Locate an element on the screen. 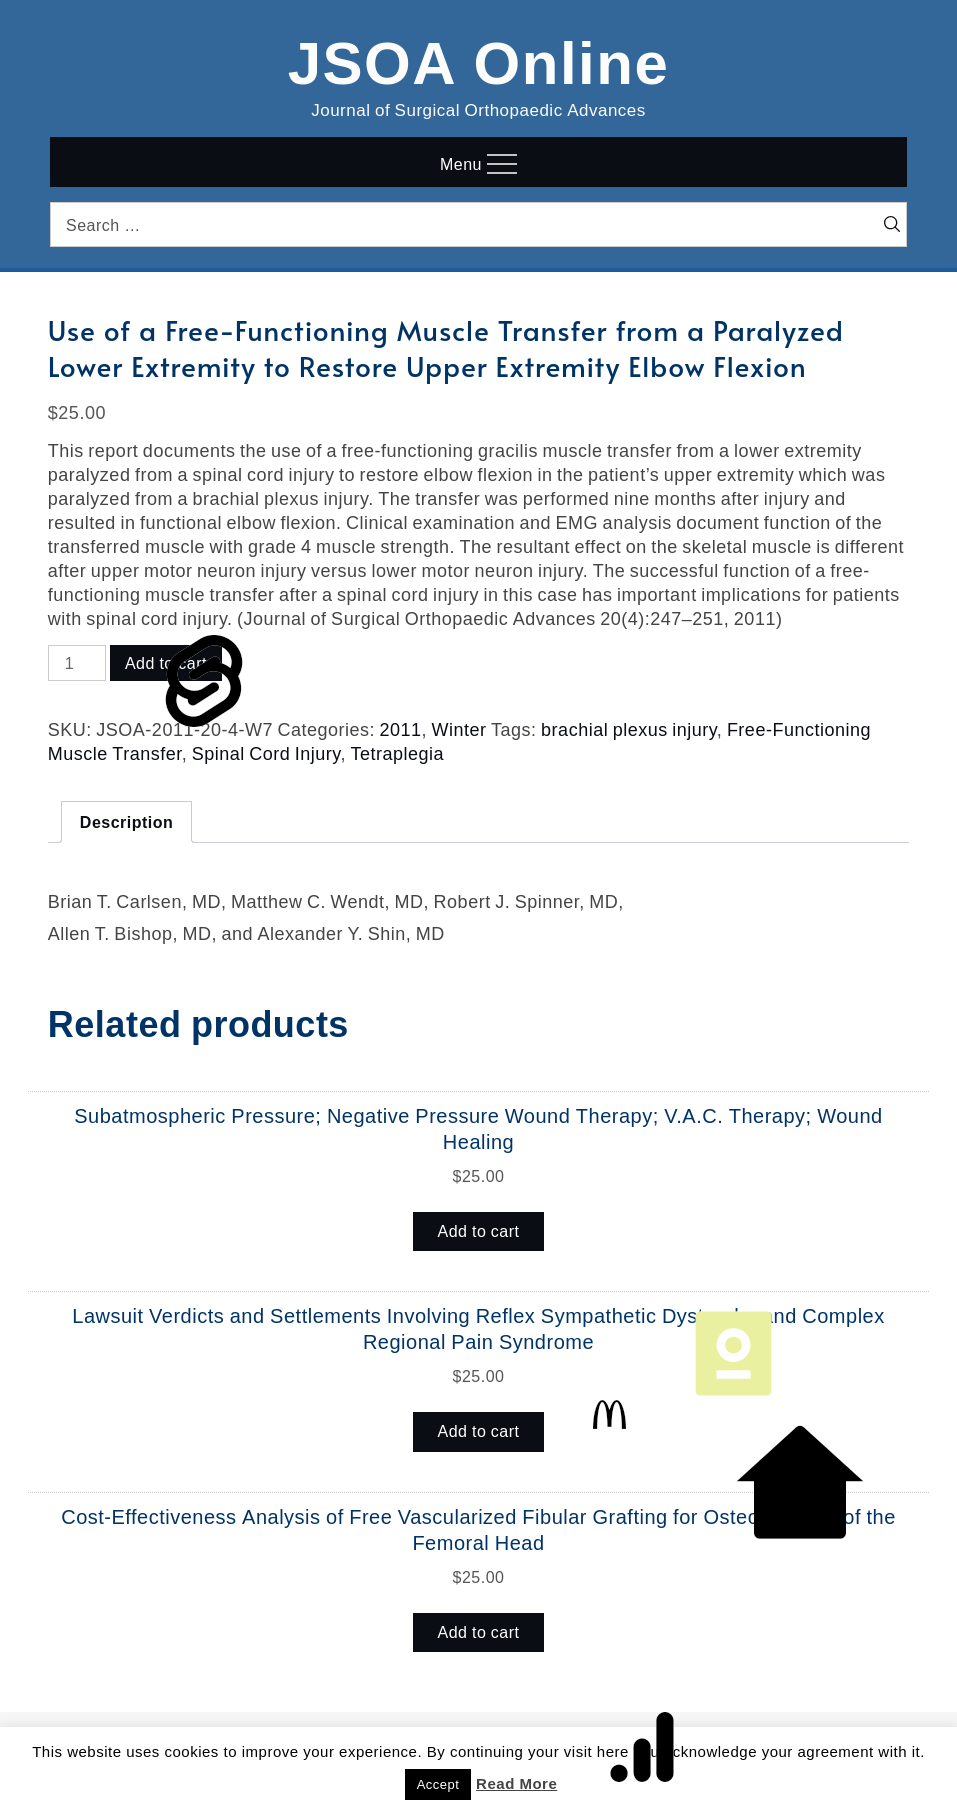 Image resolution: width=957 pixels, height=1812 pixels. open the McDonald's app is located at coordinates (609, 1414).